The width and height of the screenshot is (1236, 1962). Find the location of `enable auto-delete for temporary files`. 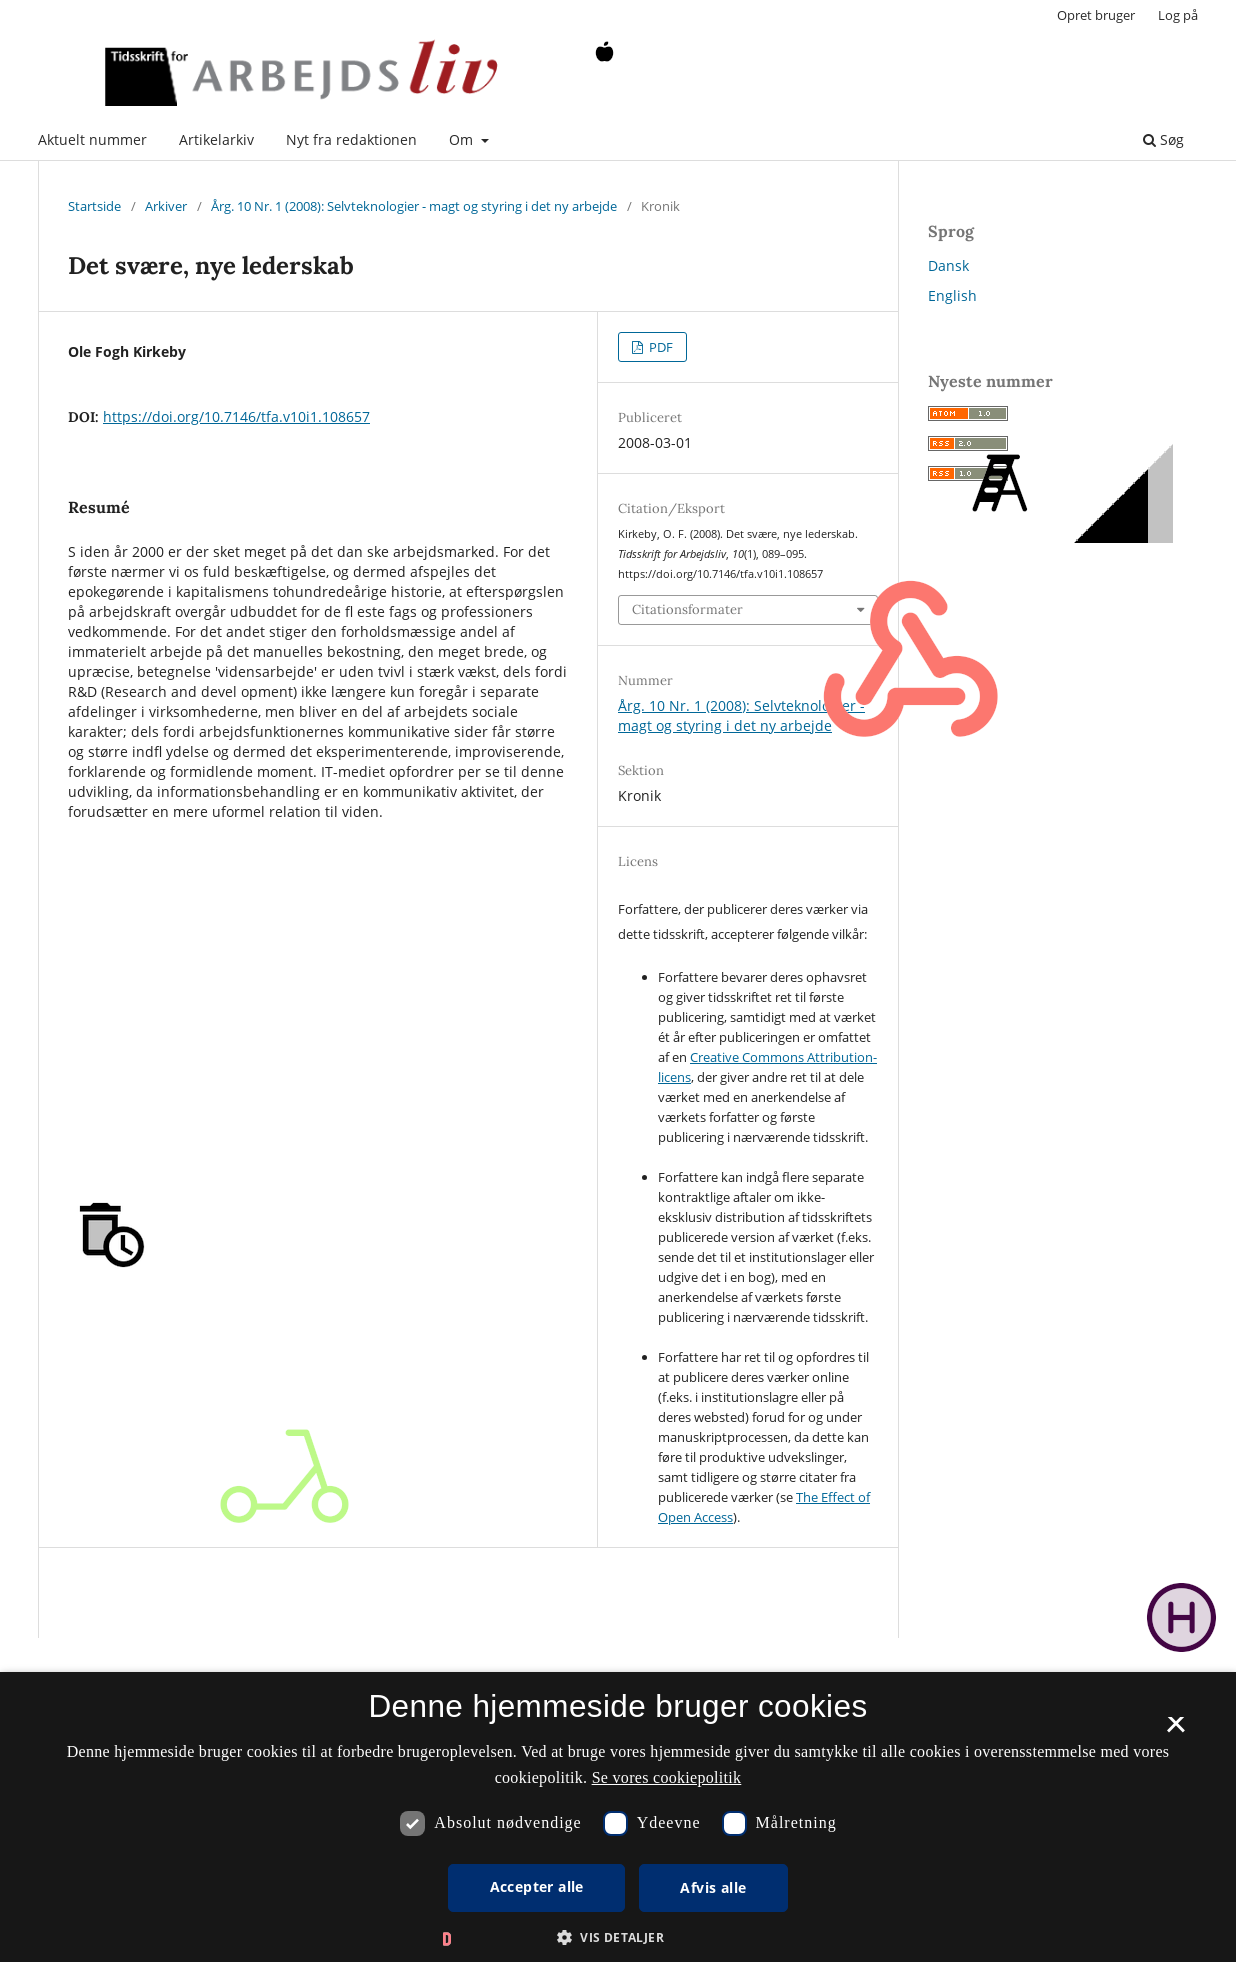

enable auto-delete for temporary files is located at coordinates (112, 1235).